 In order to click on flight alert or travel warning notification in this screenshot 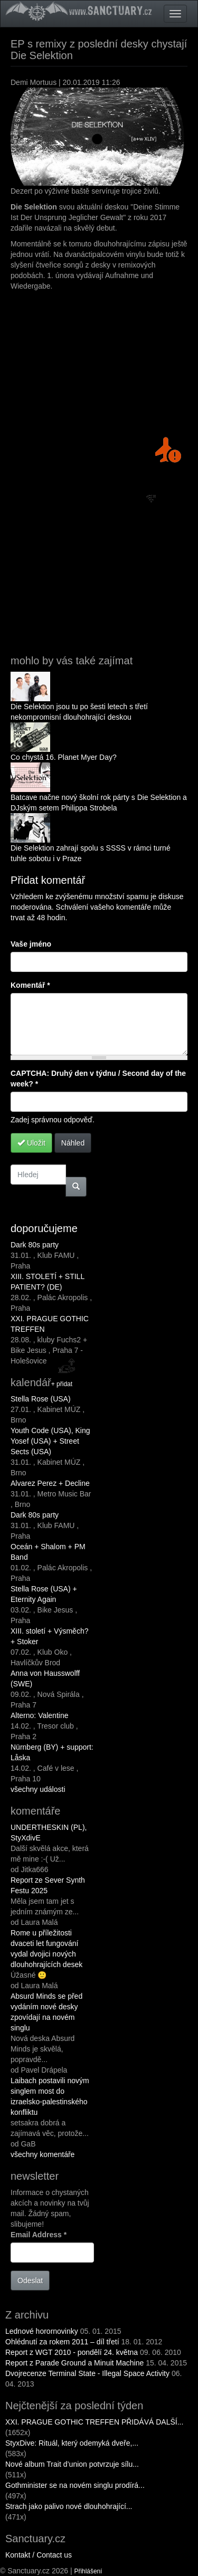, I will do `click(167, 450)`.